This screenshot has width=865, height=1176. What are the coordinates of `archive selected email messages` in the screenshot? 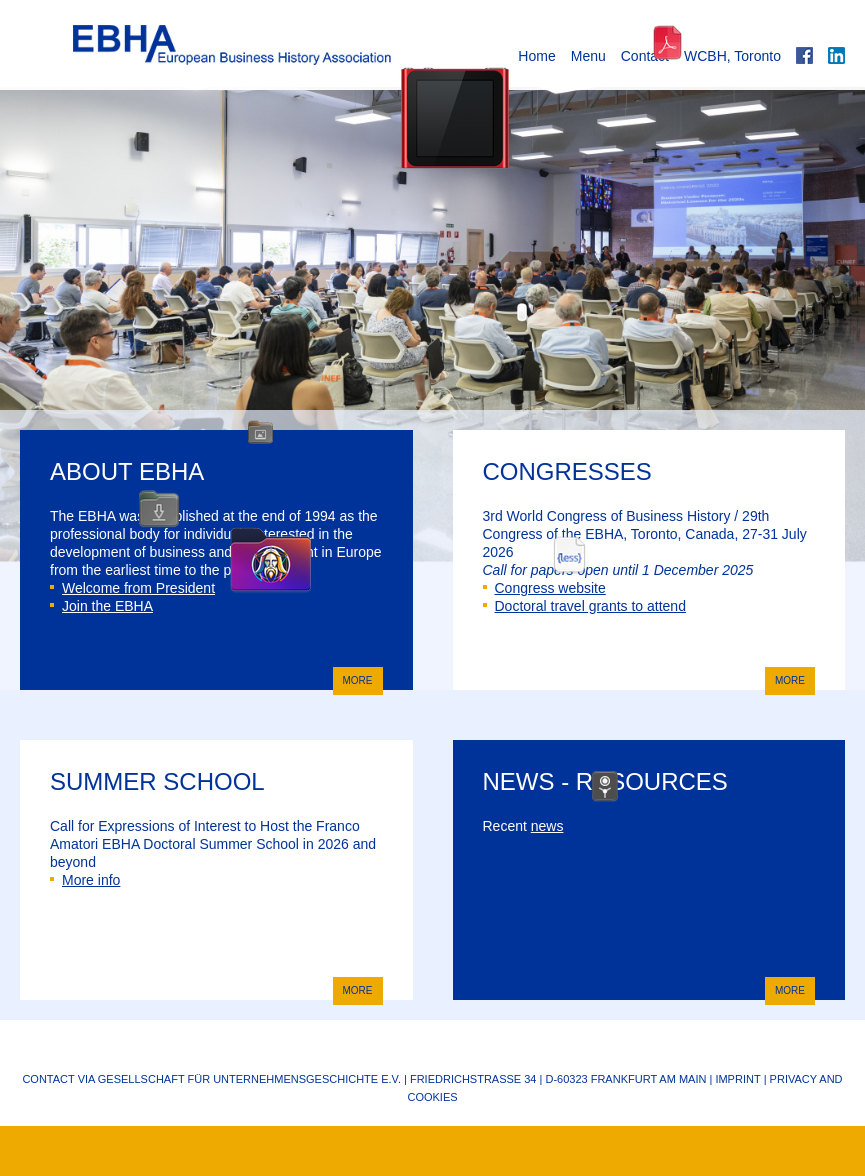 It's located at (605, 786).